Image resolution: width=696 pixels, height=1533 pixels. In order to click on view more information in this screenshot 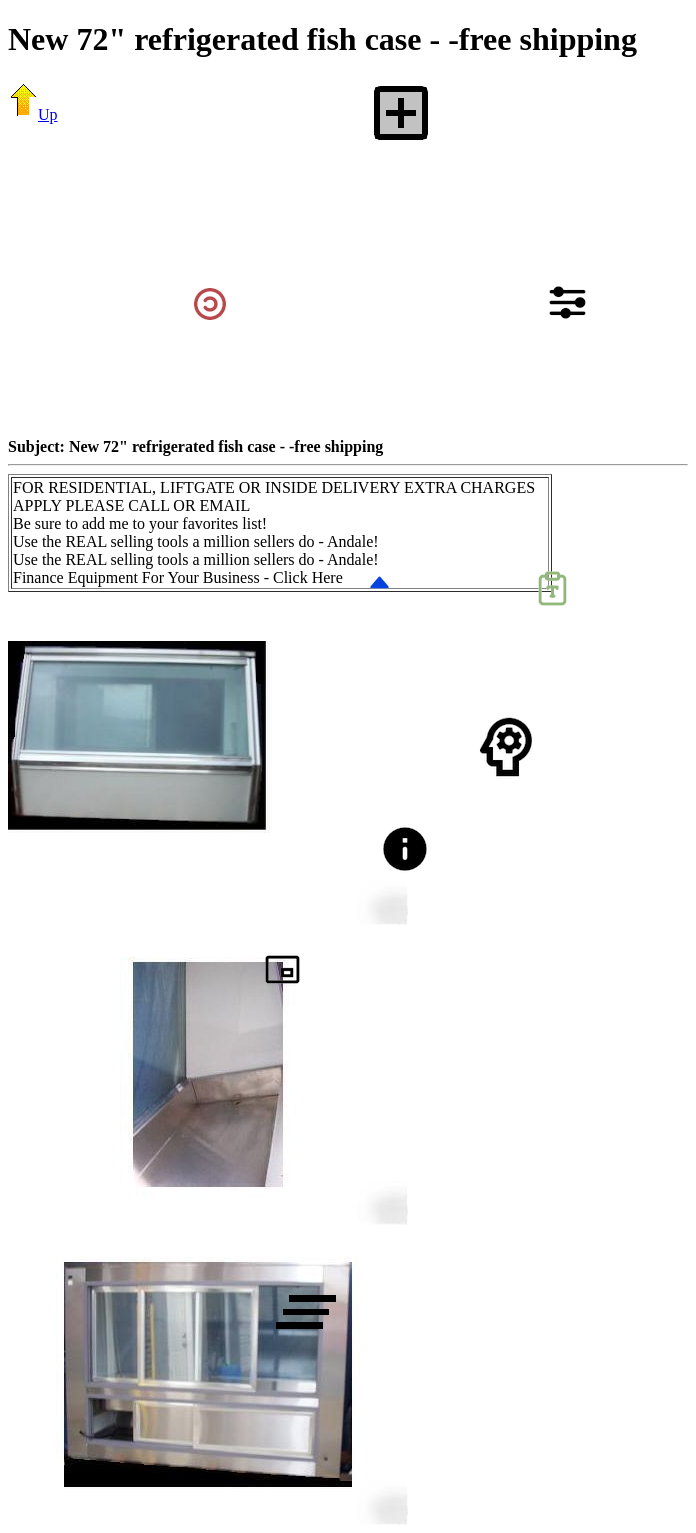, I will do `click(405, 849)`.